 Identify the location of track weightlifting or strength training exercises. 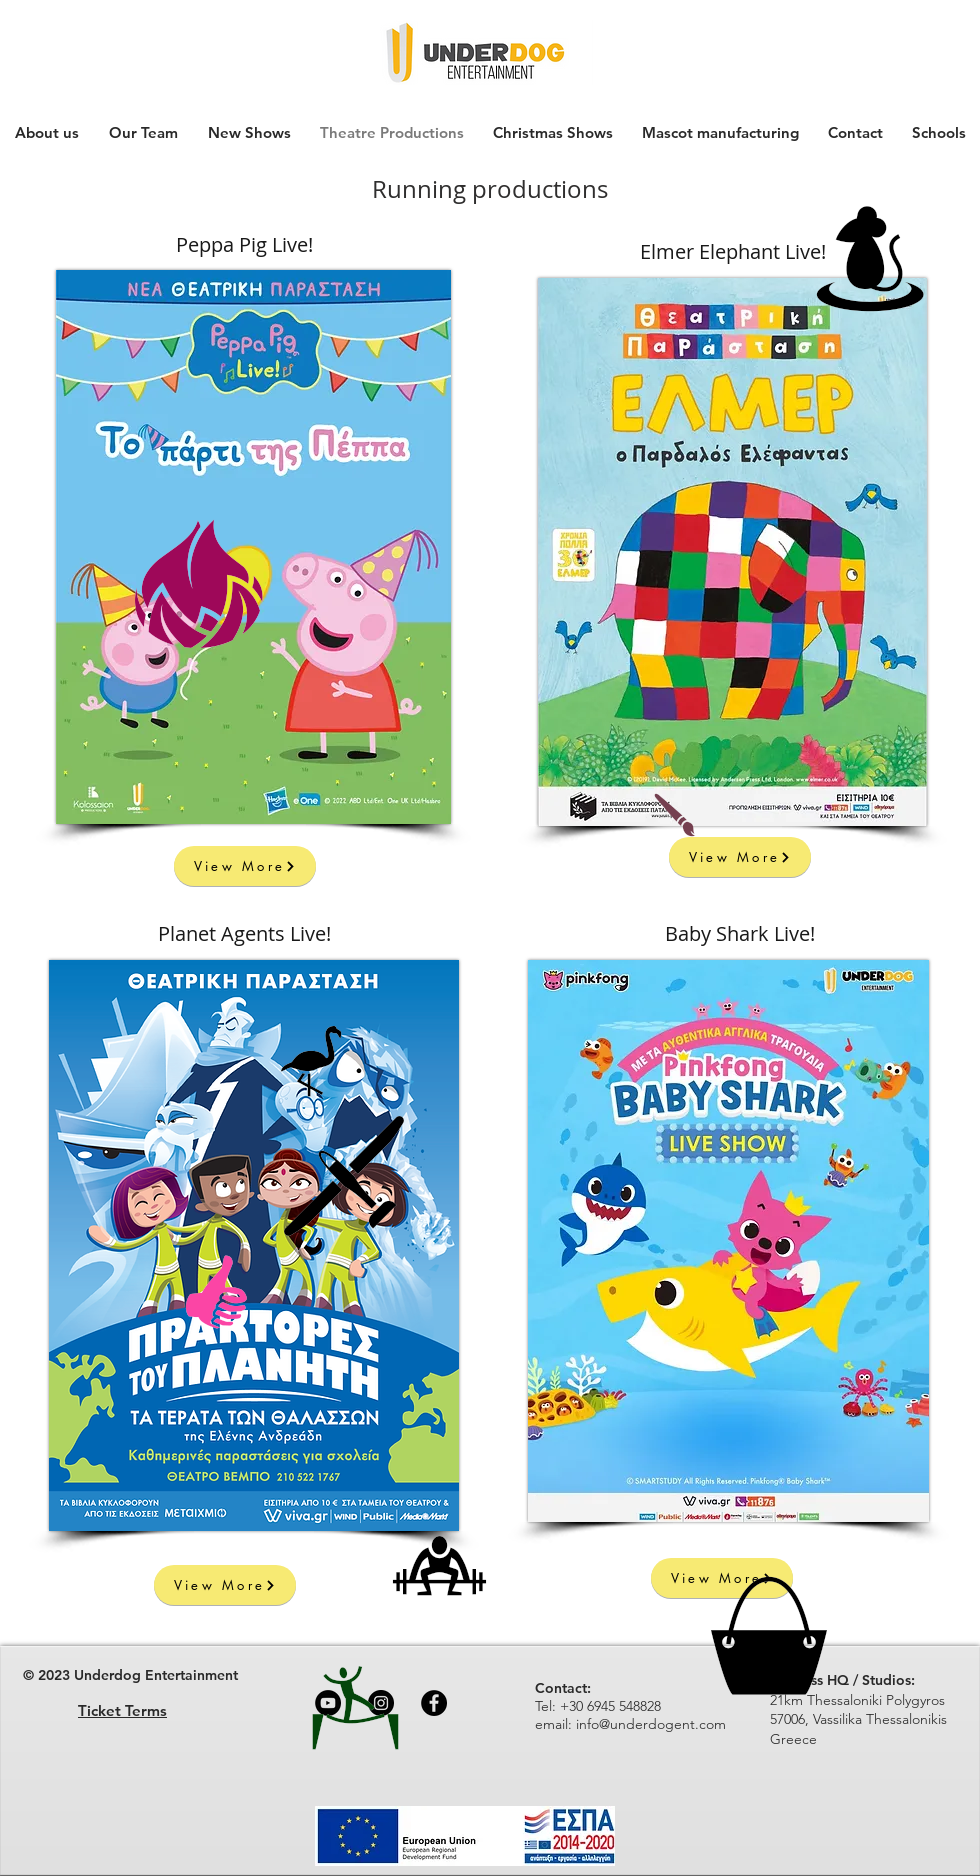
(439, 1548).